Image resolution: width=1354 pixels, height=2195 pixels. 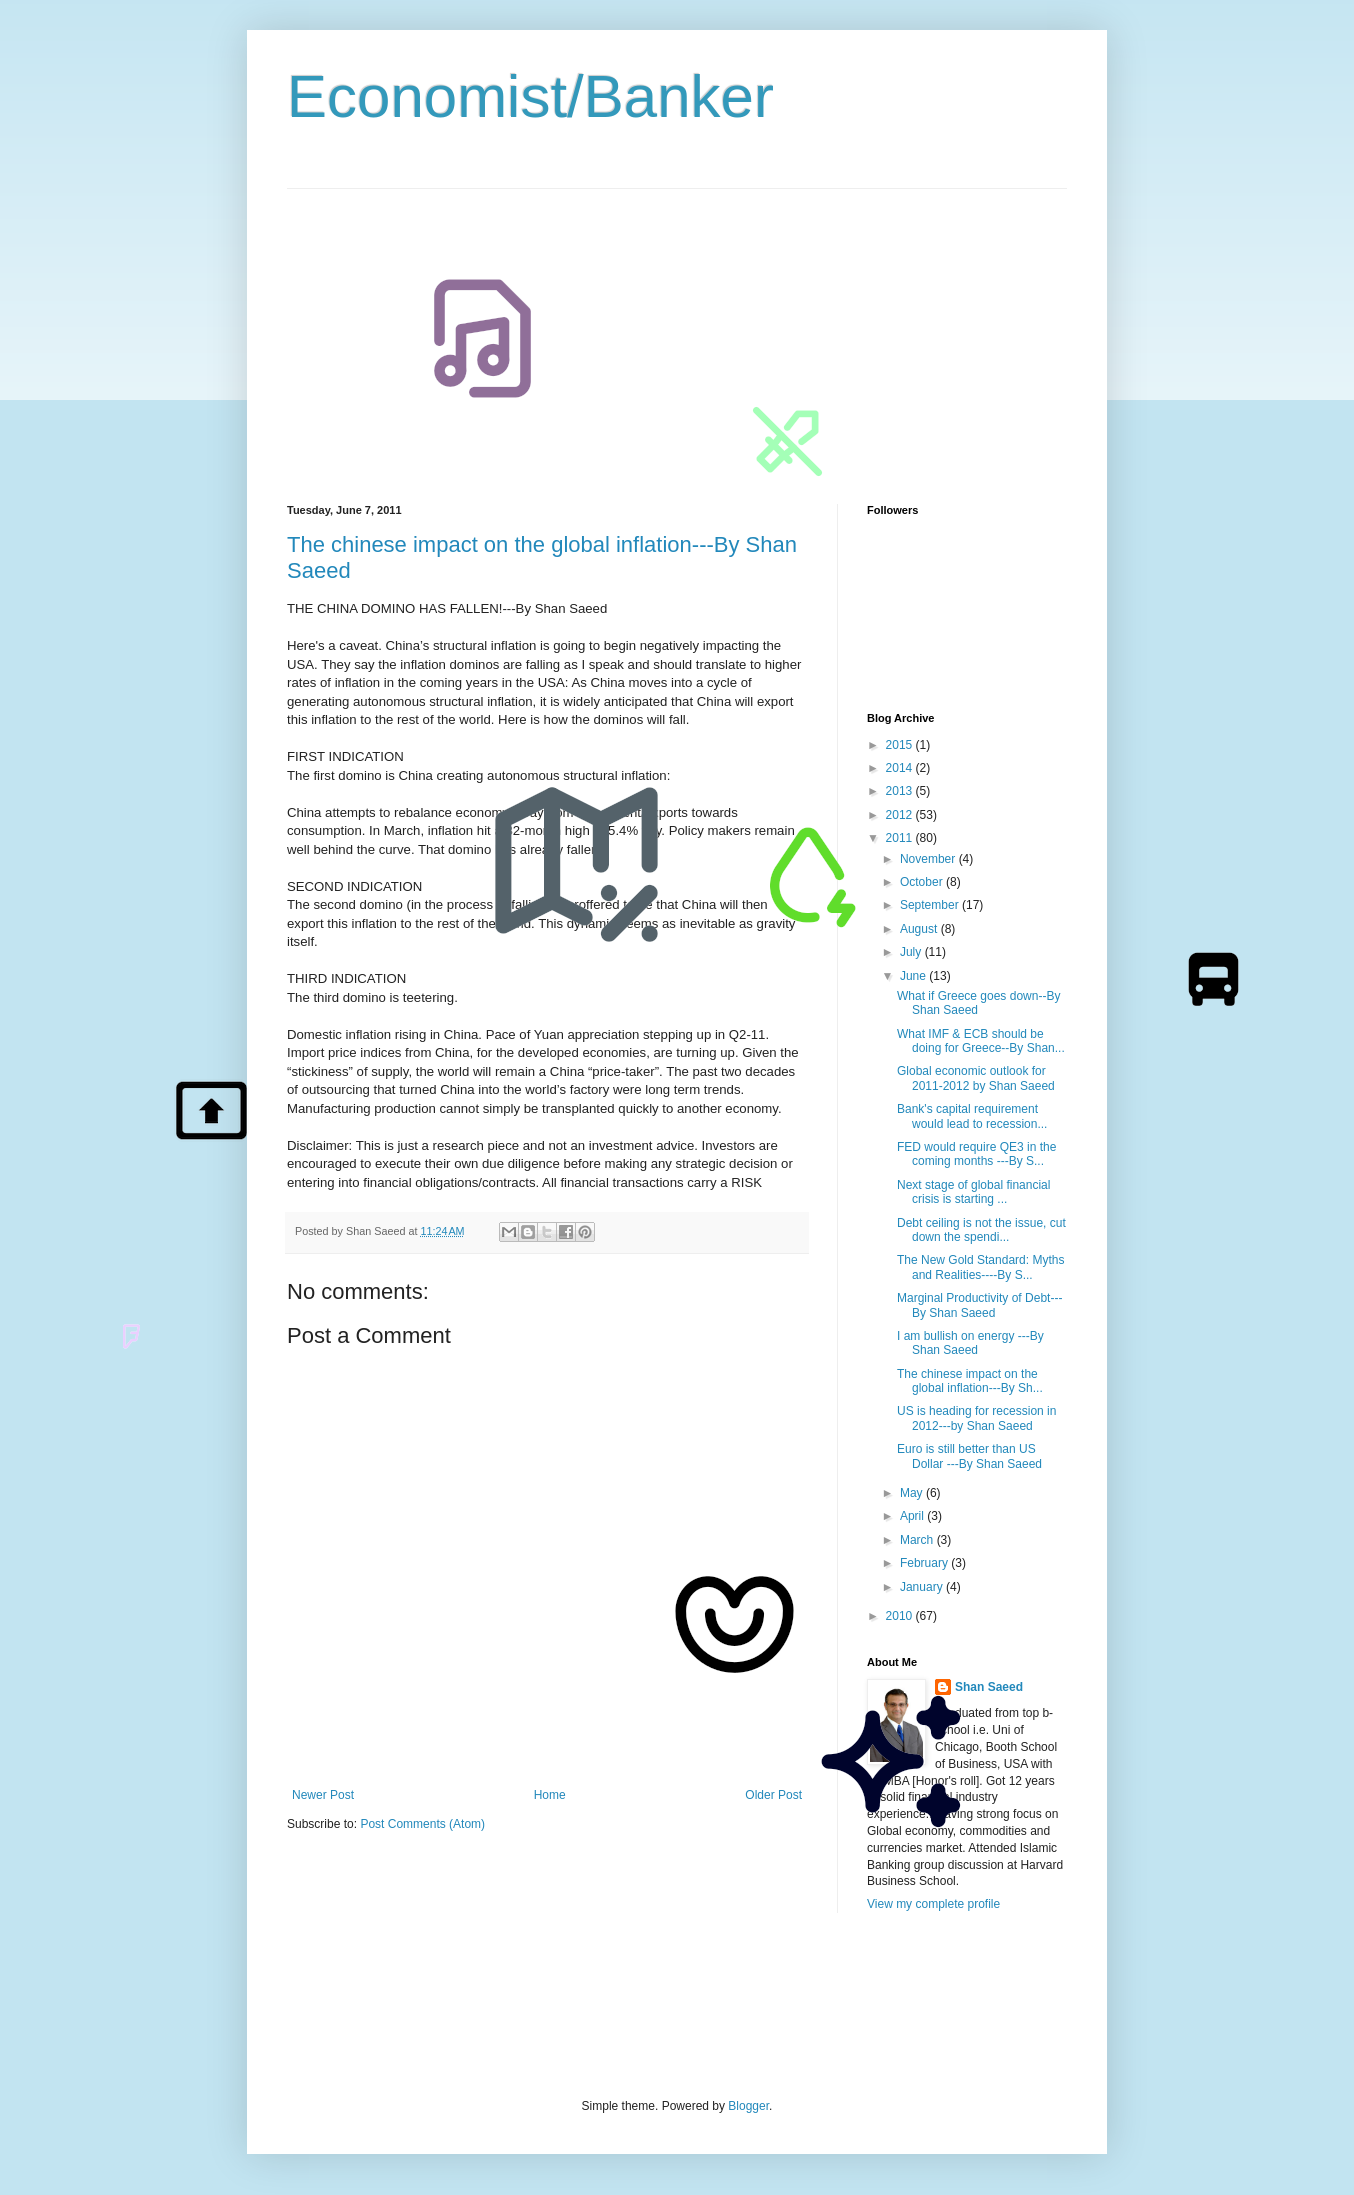 What do you see at coordinates (211, 1110) in the screenshot?
I see `start screen sharing or presentation mode` at bounding box center [211, 1110].